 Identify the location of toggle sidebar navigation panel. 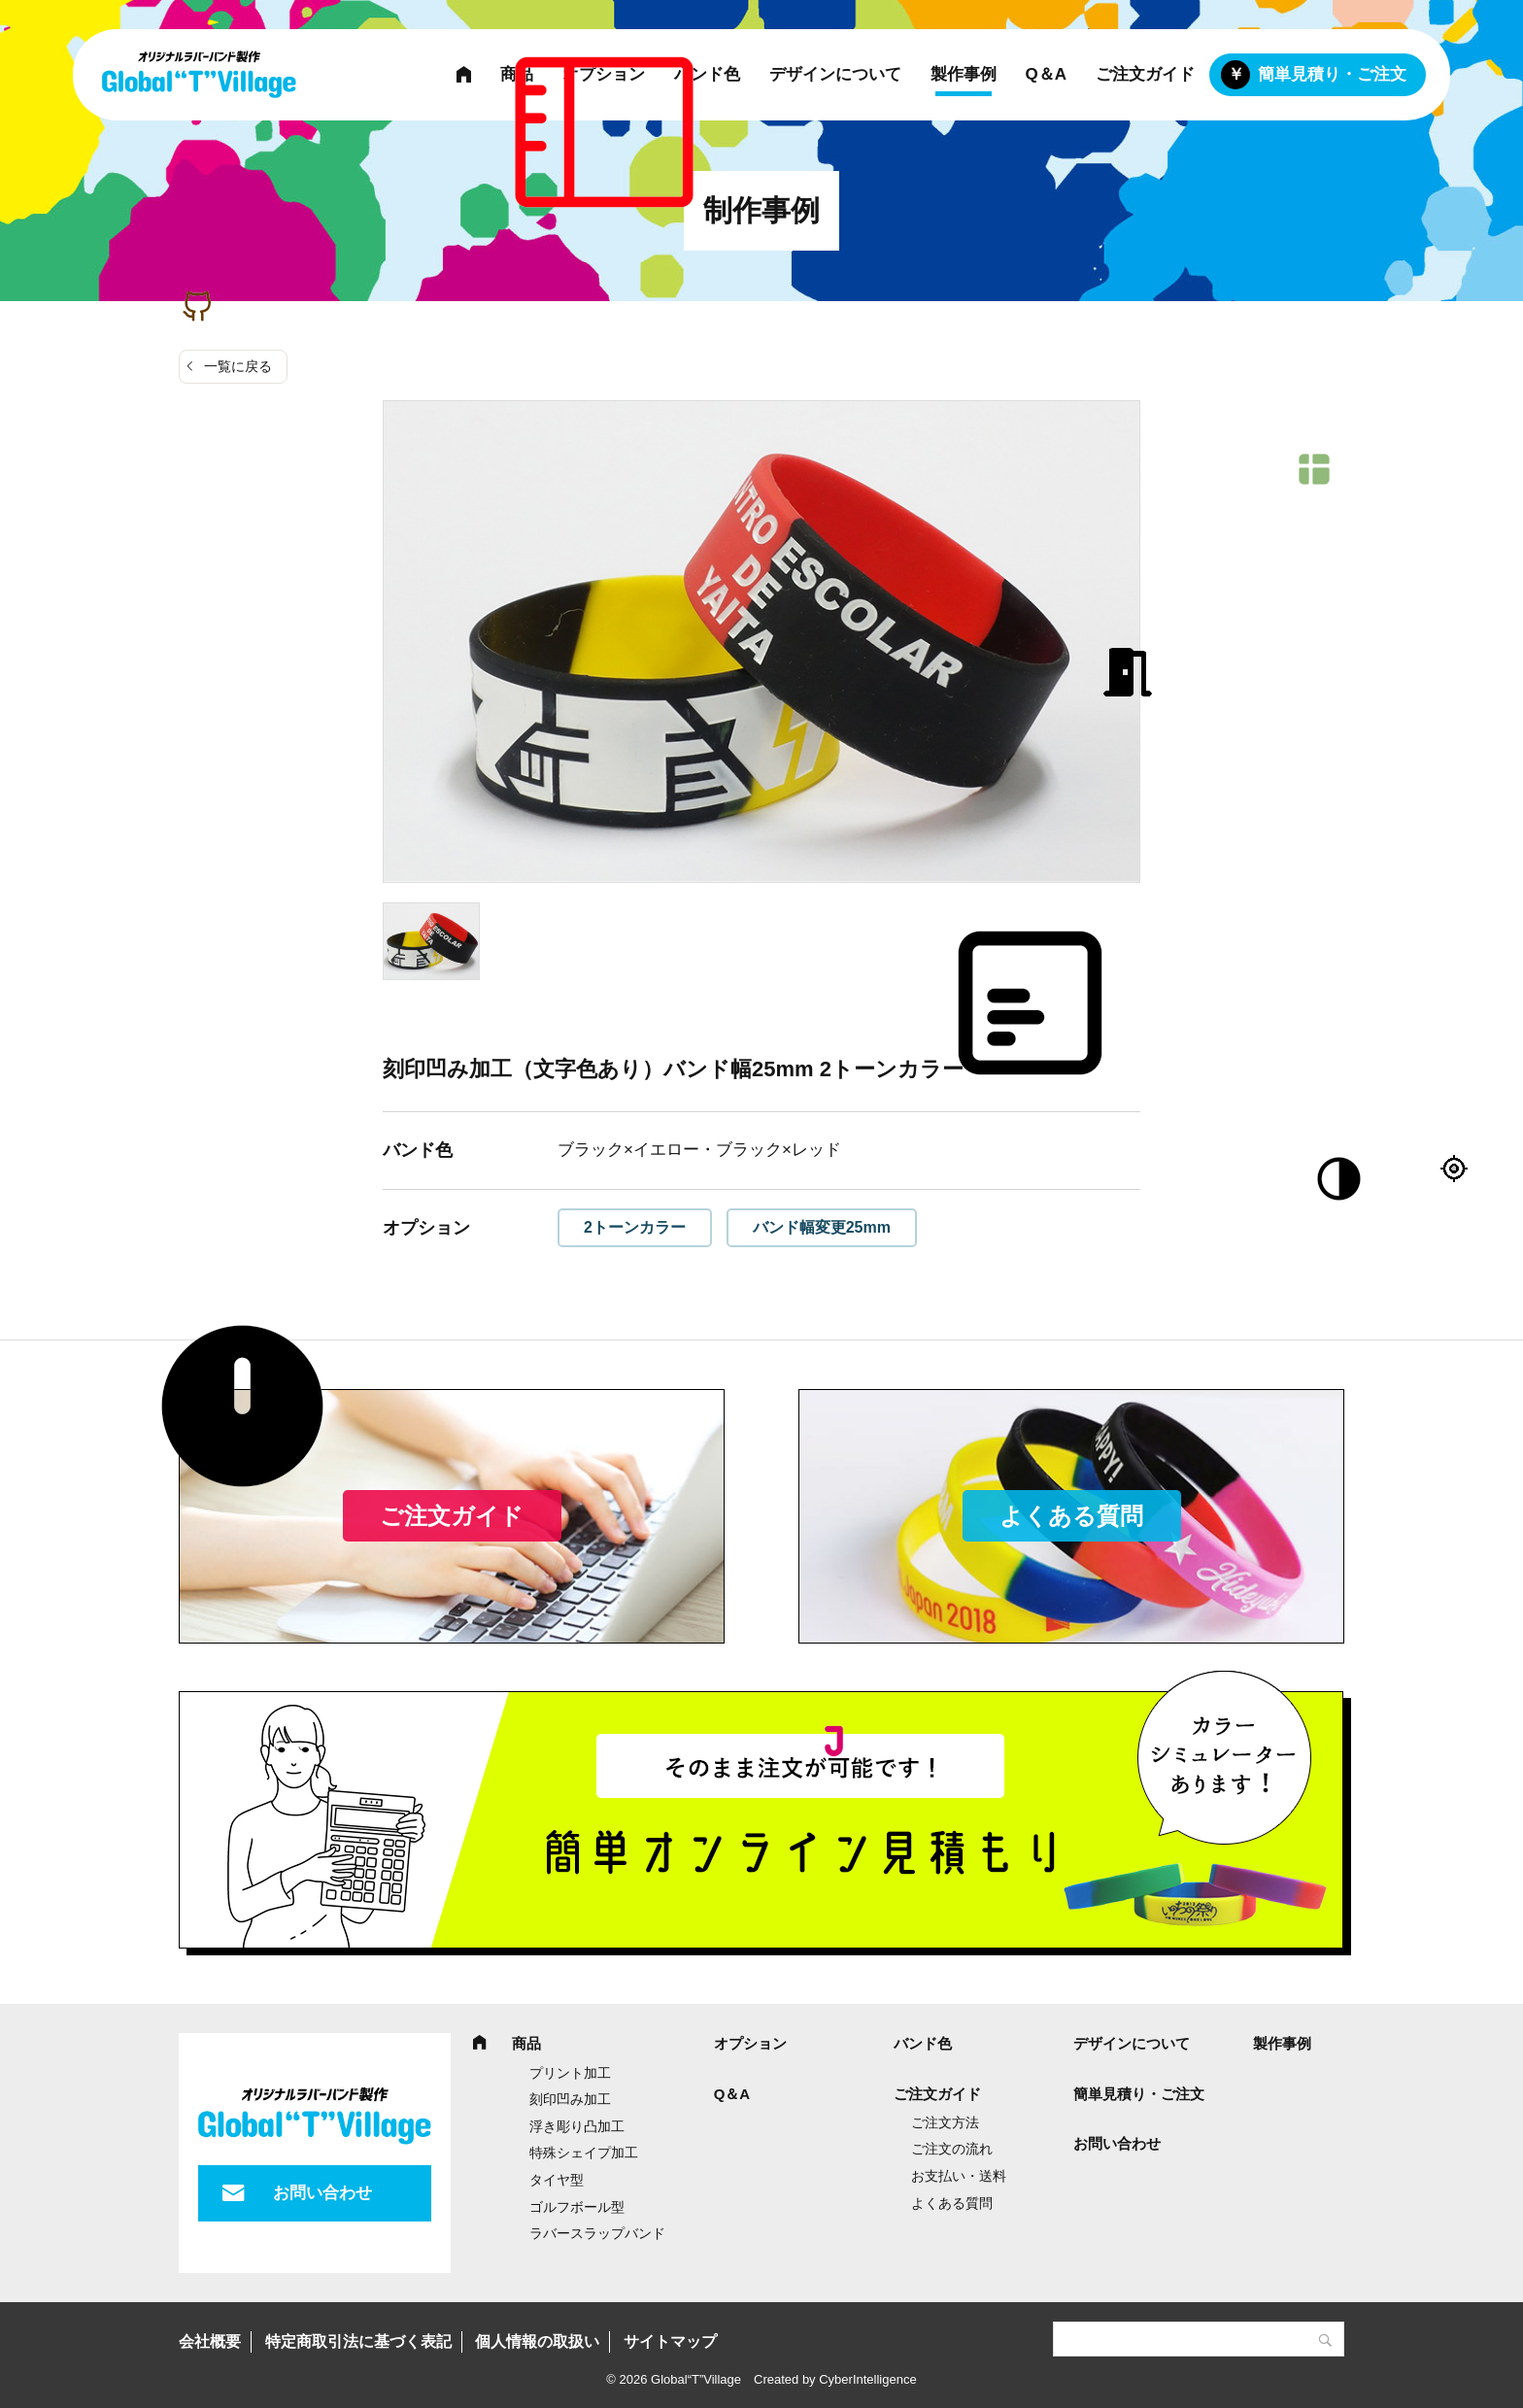
(604, 132).